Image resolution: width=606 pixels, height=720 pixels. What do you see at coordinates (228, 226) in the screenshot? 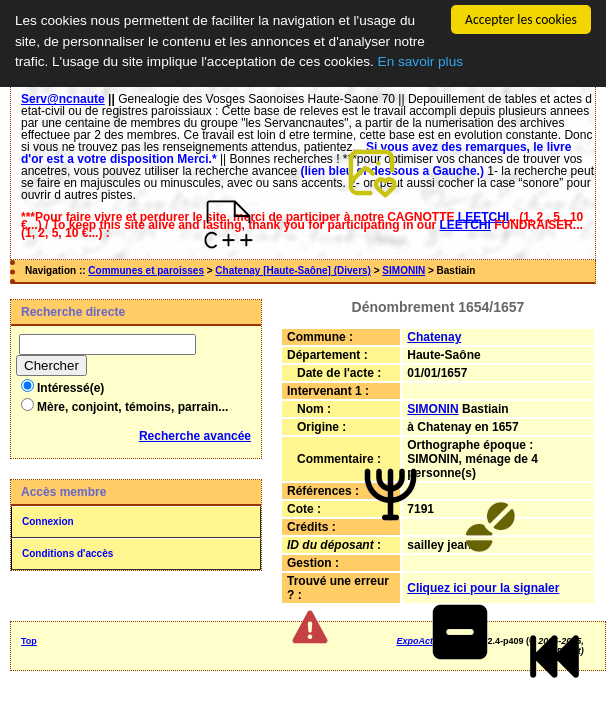
I see `open a C++ source file` at bounding box center [228, 226].